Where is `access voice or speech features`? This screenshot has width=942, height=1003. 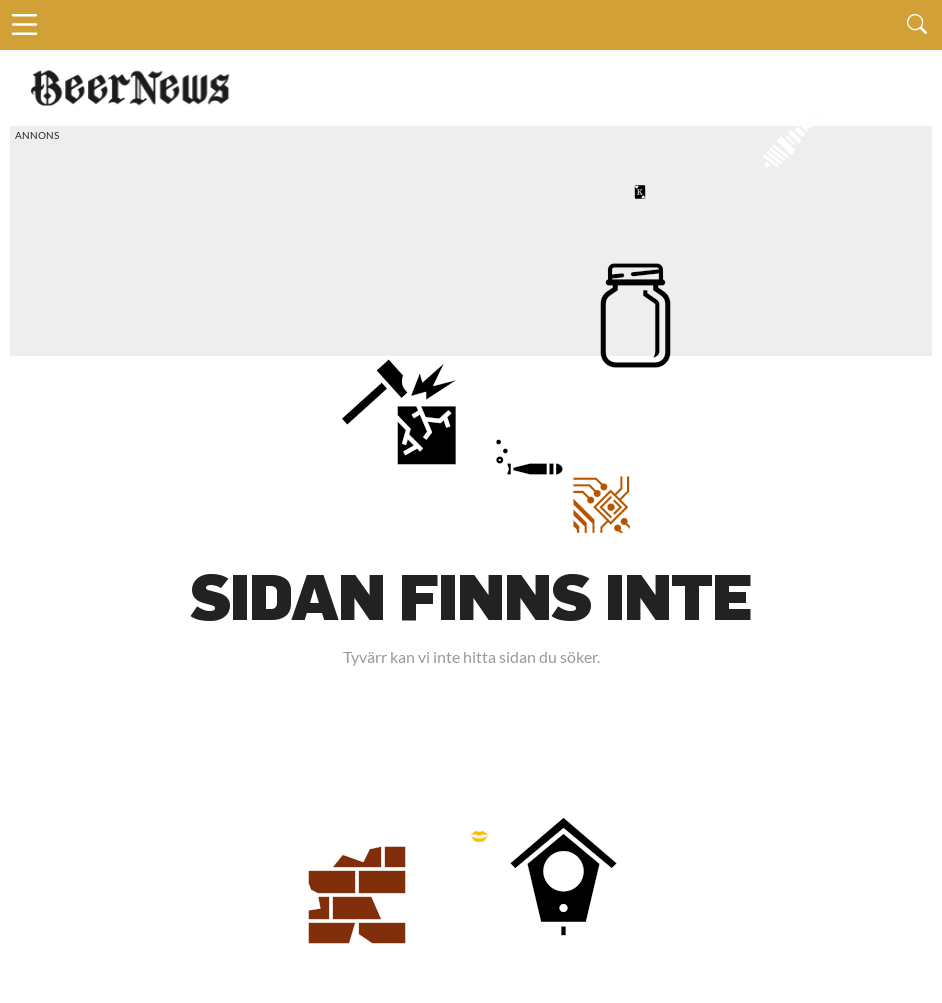
access voice or speech features is located at coordinates (479, 836).